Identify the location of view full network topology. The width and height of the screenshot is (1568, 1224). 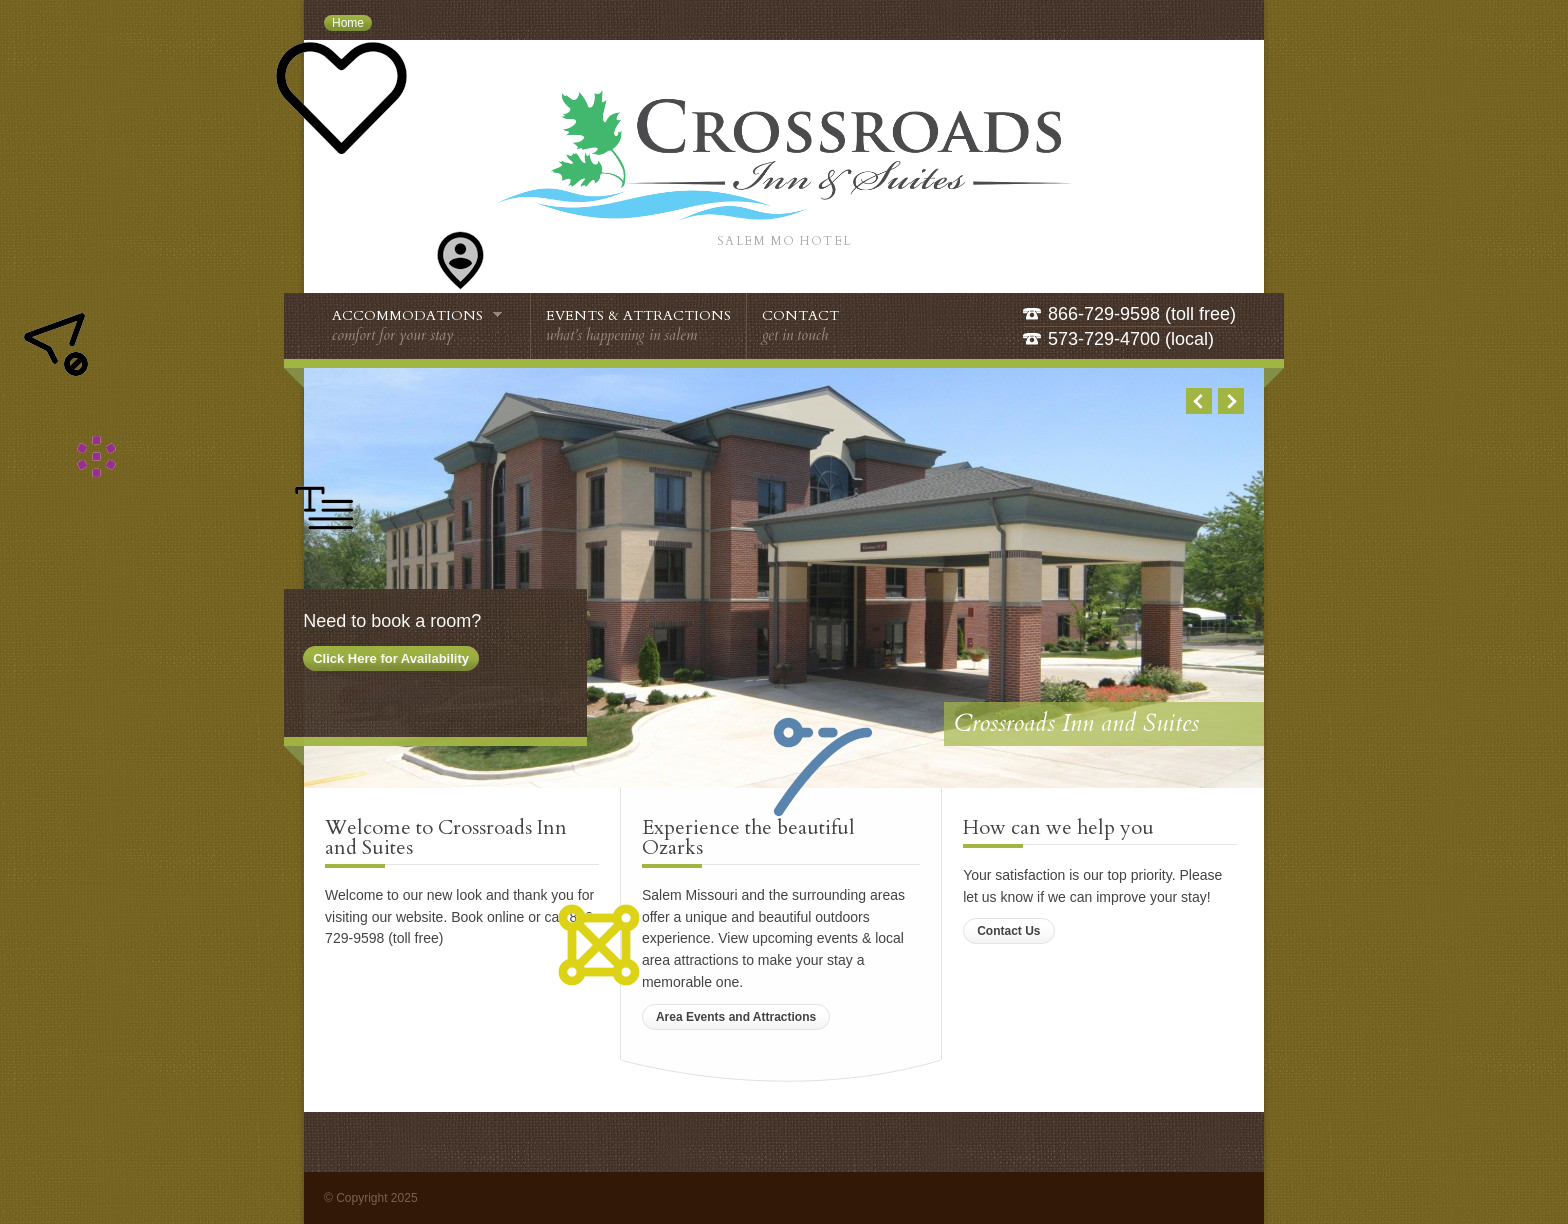
(599, 945).